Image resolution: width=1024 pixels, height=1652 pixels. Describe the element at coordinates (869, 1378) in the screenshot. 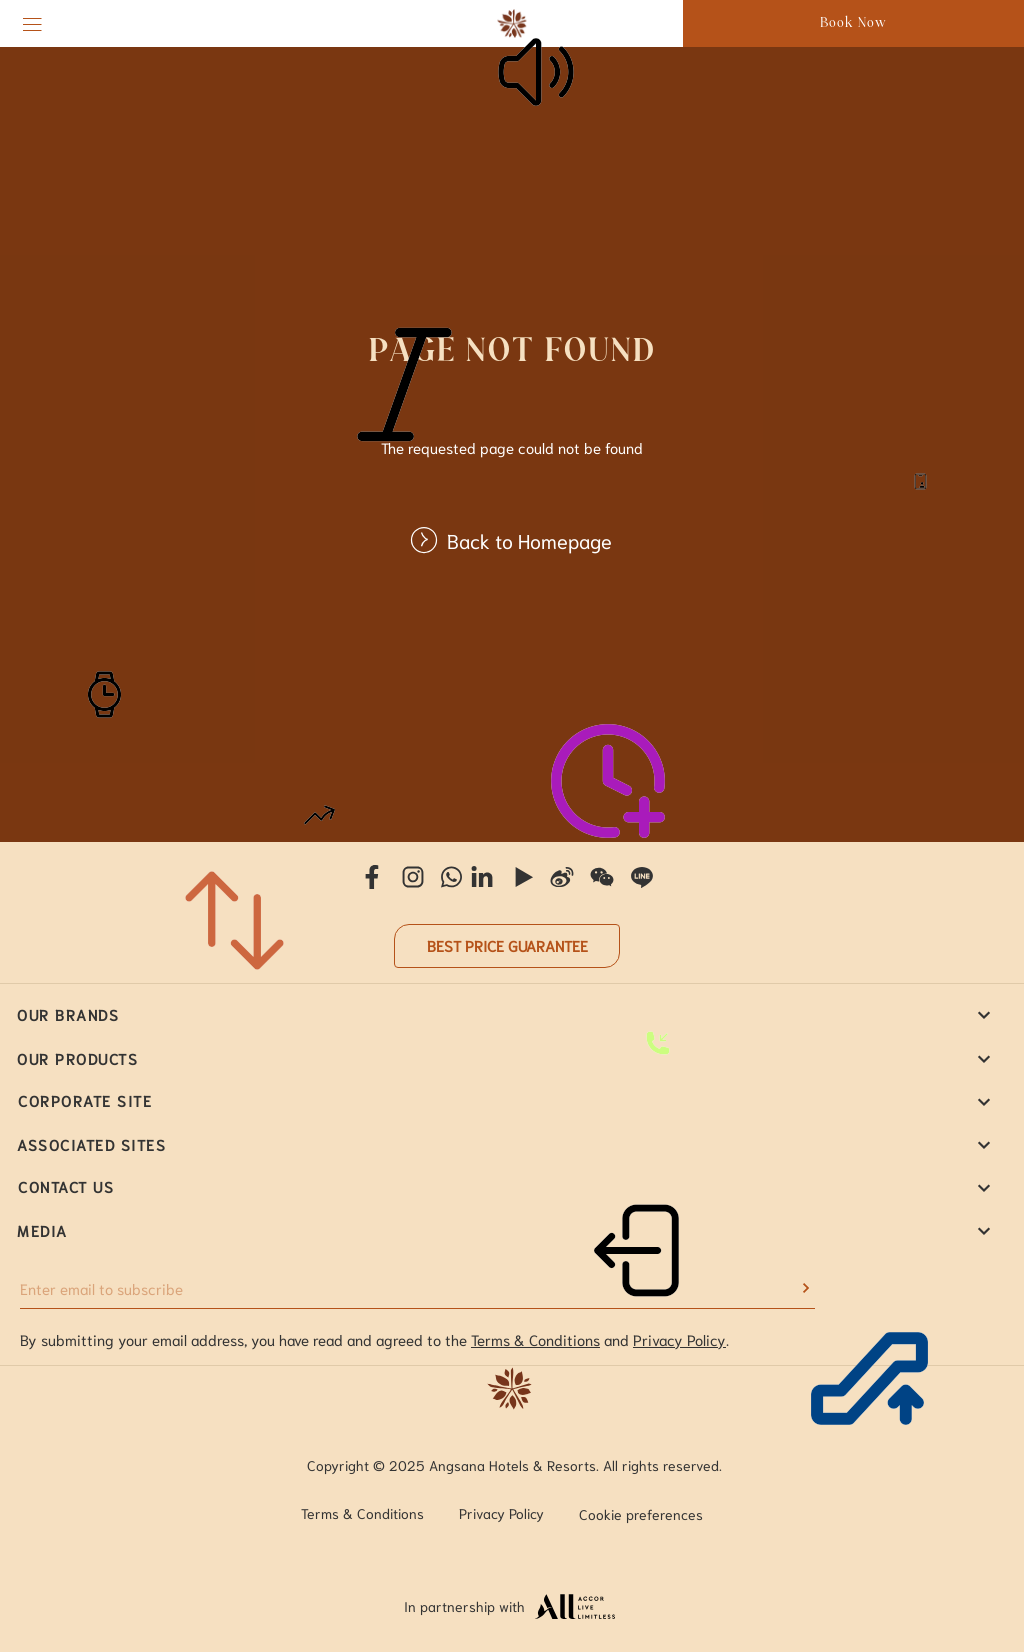

I see `indicates escalator going up` at that location.